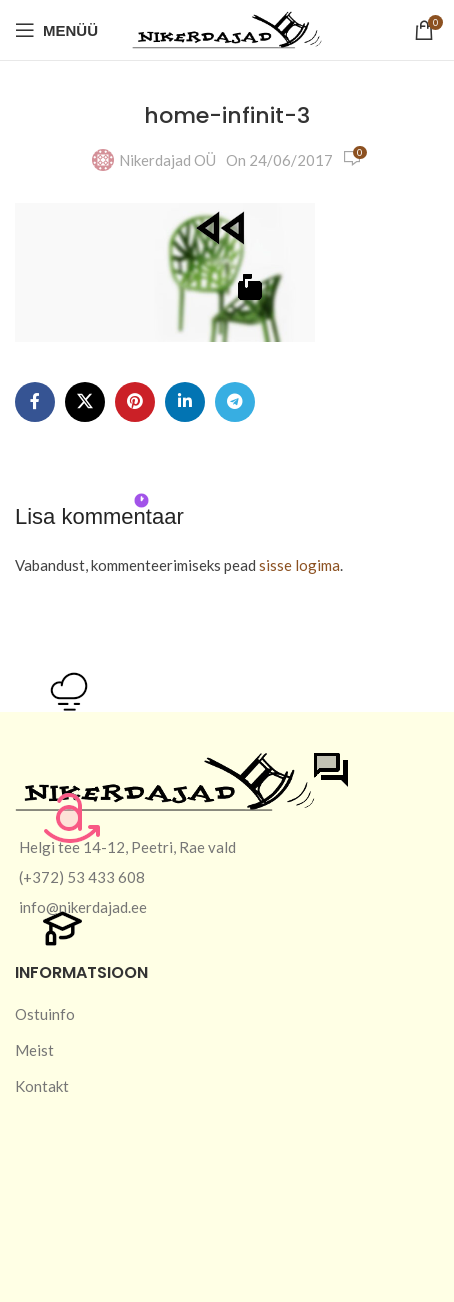 This screenshot has width=454, height=1302. Describe the element at coordinates (331, 770) in the screenshot. I see `open messages or chat` at that location.